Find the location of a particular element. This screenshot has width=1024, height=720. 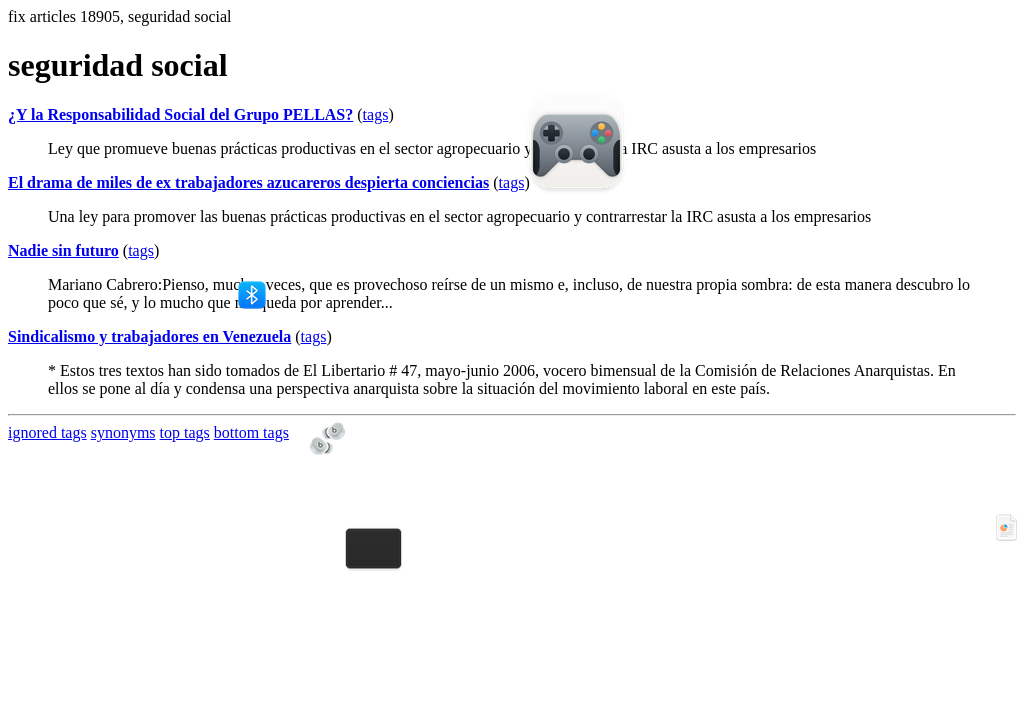

game controller input device settings is located at coordinates (576, 141).